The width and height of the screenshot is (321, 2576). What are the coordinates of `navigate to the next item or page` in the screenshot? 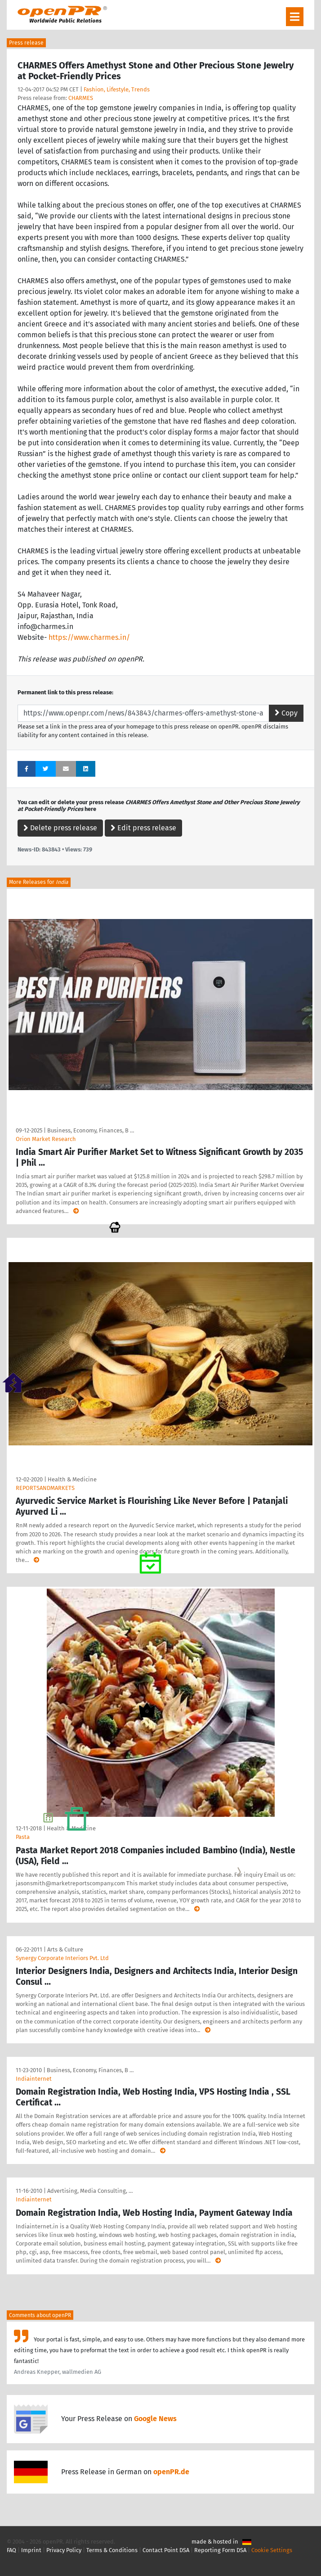 It's located at (239, 1872).